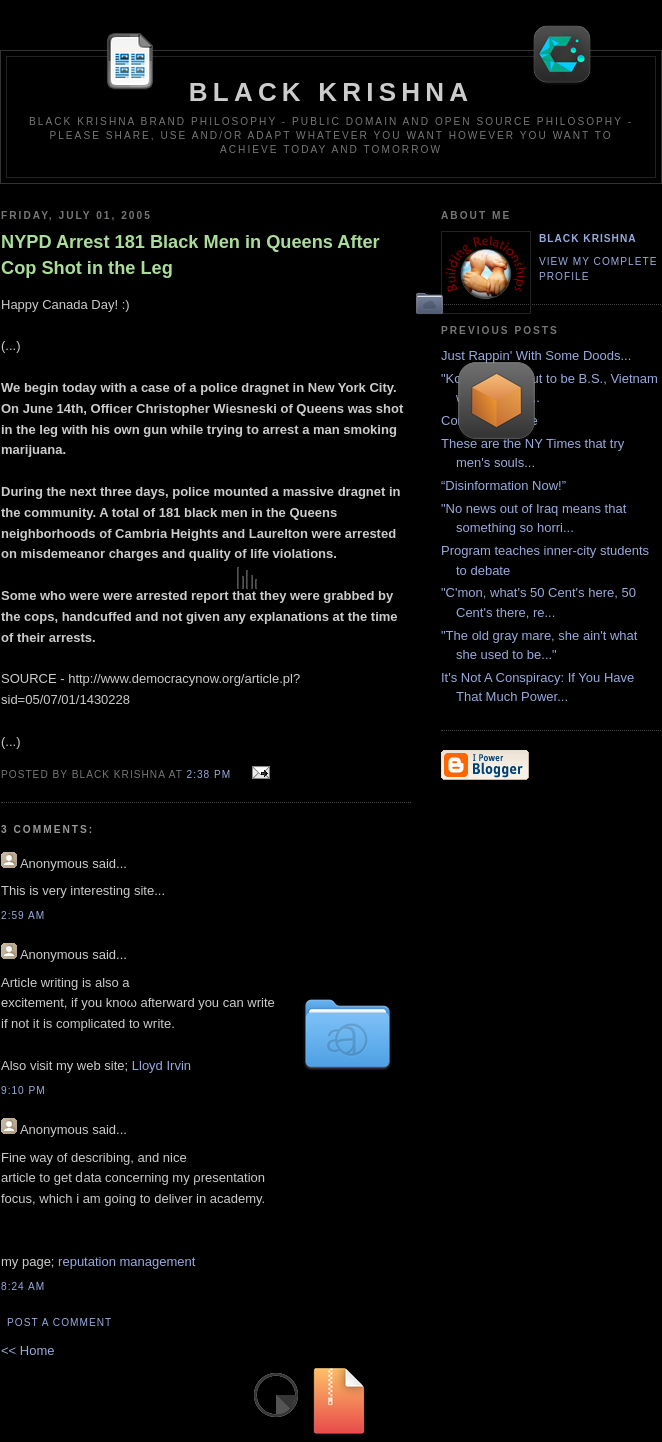 The height and width of the screenshot is (1442, 662). What do you see at coordinates (130, 61) in the screenshot?
I see `libreoffice master document file type` at bounding box center [130, 61].